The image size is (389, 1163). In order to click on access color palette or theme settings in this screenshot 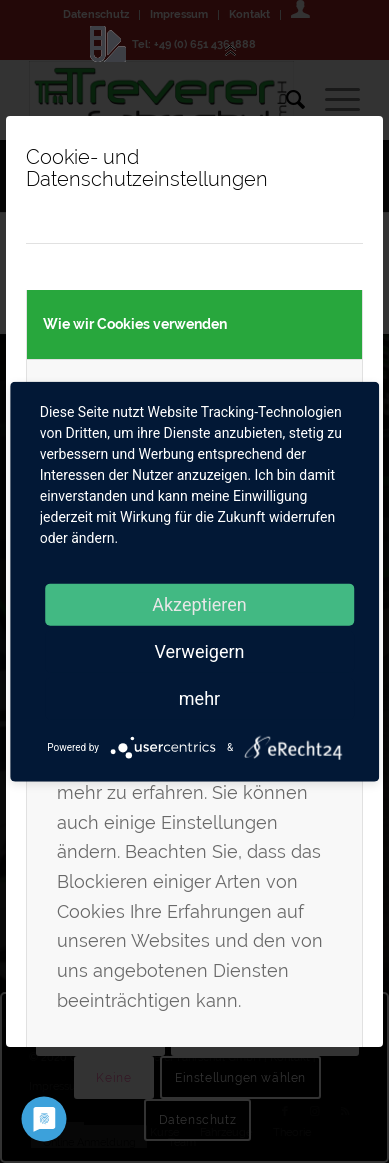, I will do `click(108, 44)`.